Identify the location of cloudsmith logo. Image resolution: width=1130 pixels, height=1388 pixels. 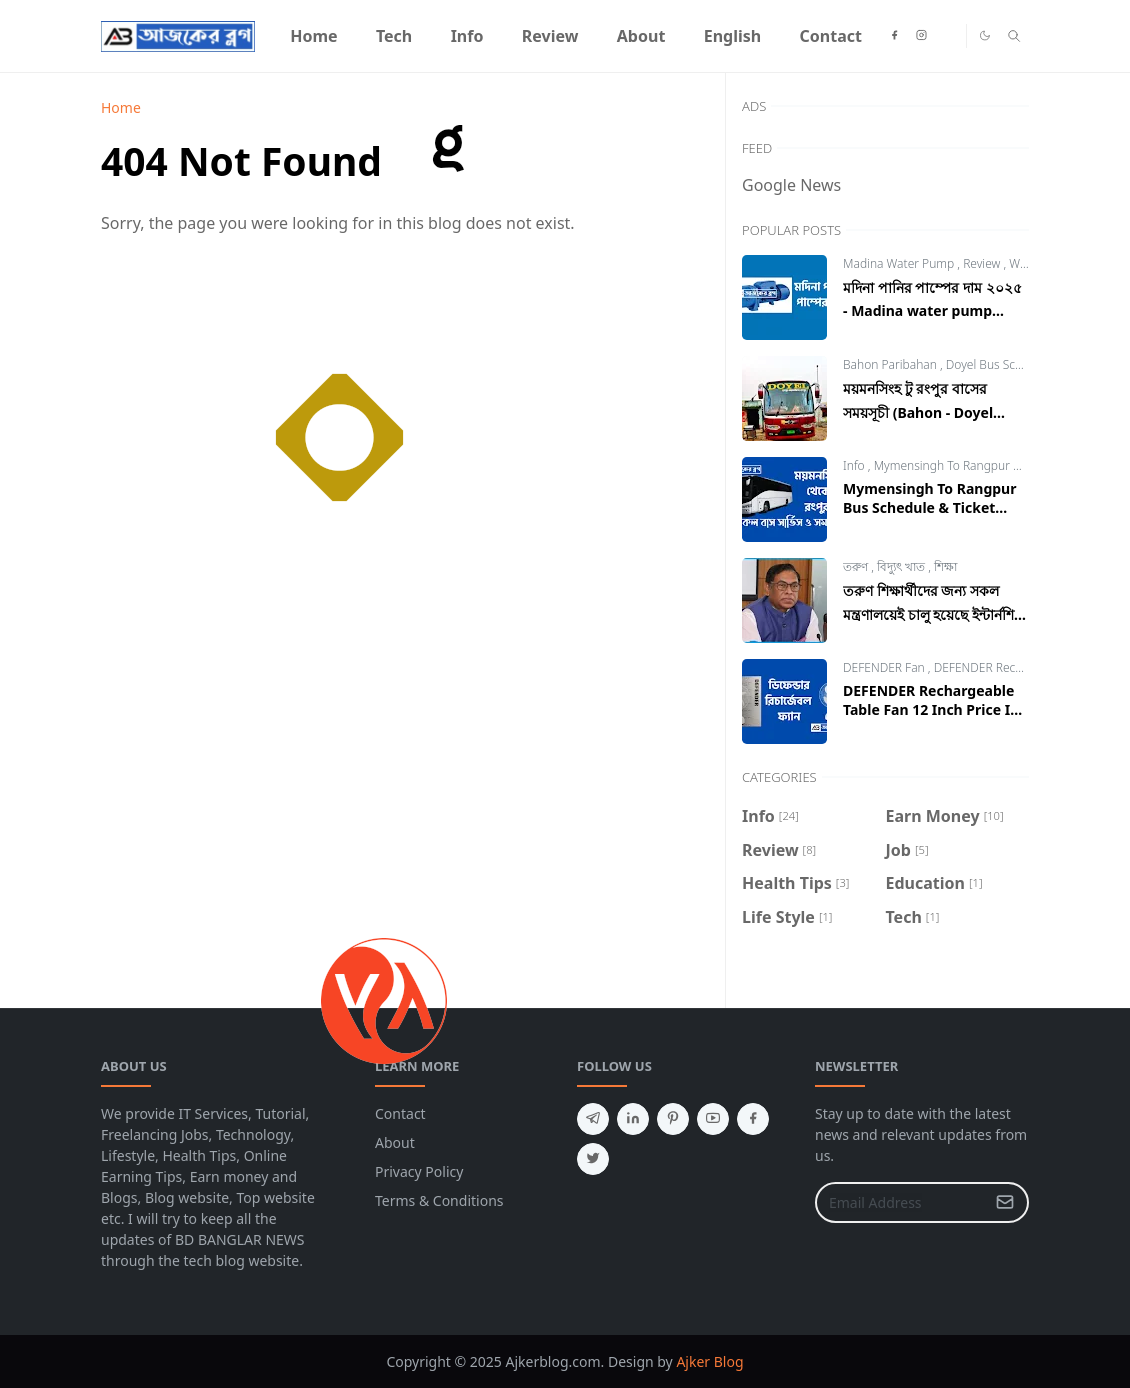
(339, 437).